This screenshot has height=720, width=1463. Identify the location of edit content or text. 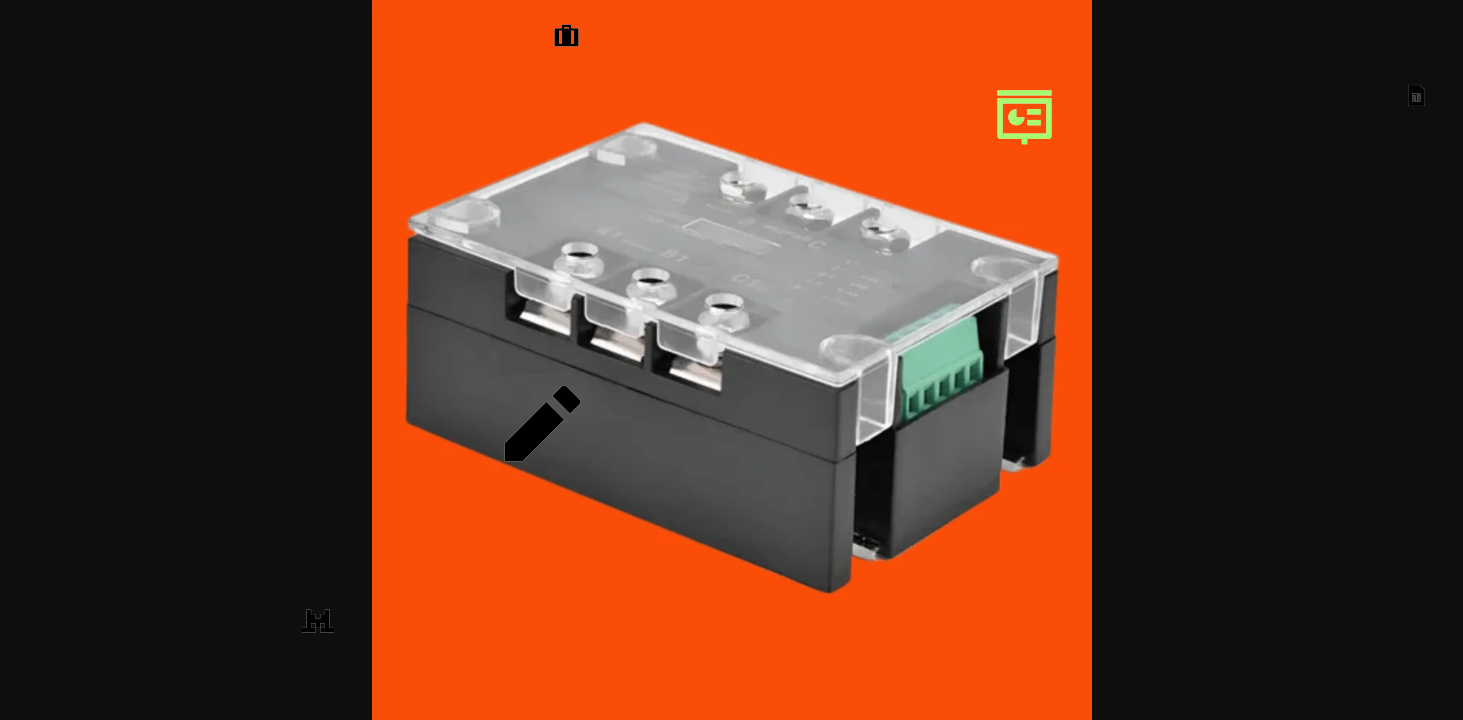
(542, 423).